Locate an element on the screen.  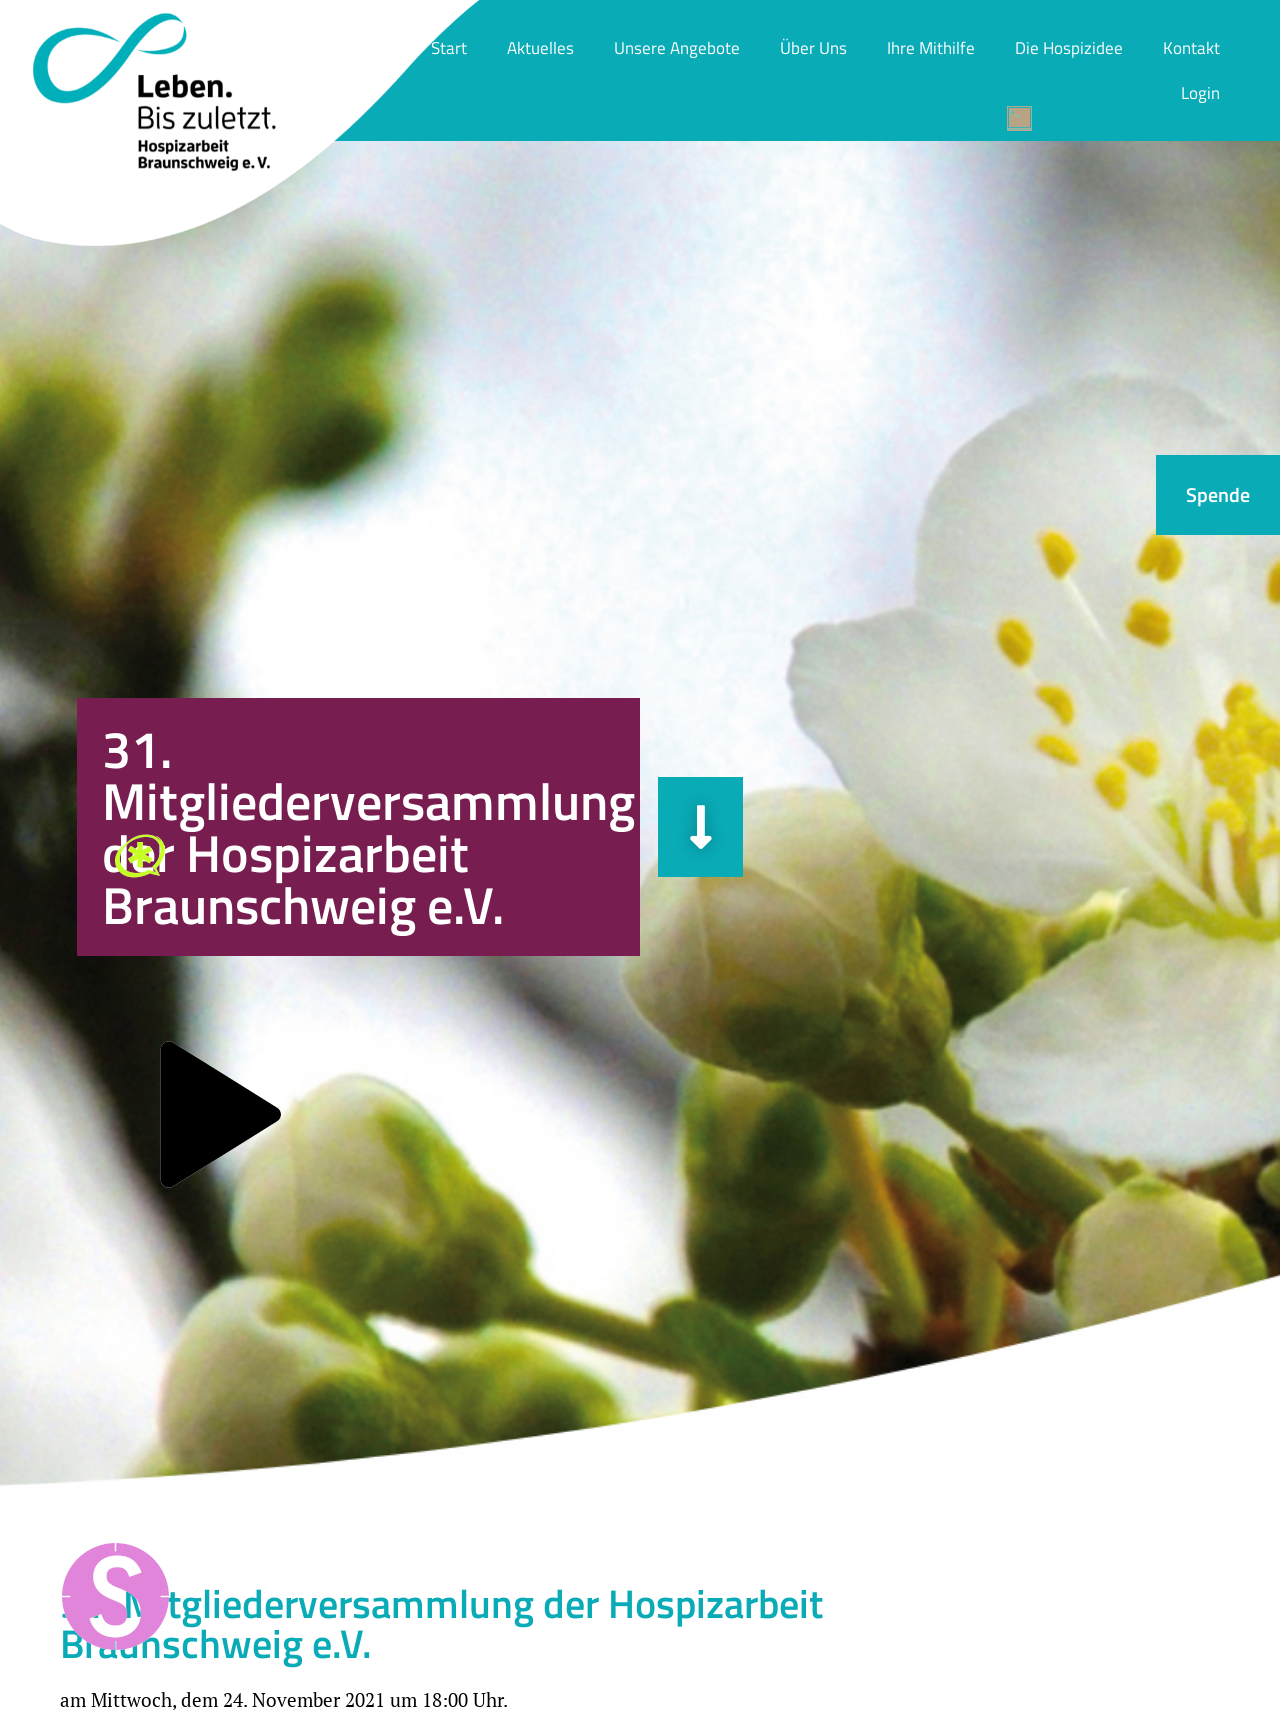
asterisk open-source telephony platform logo is located at coordinates (140, 856).